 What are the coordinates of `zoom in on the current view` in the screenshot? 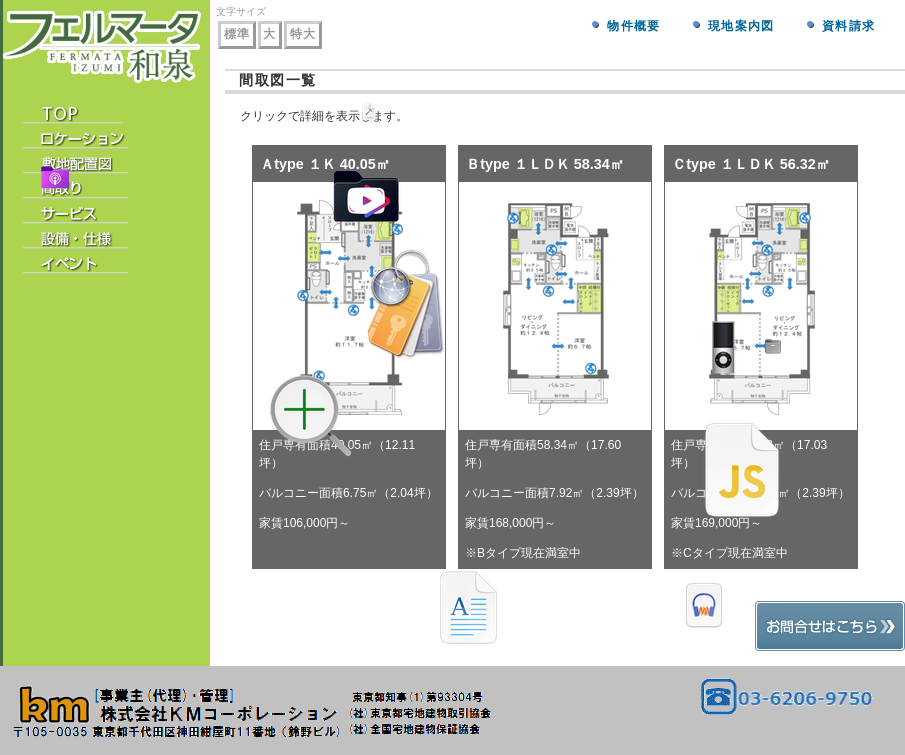 It's located at (310, 415).